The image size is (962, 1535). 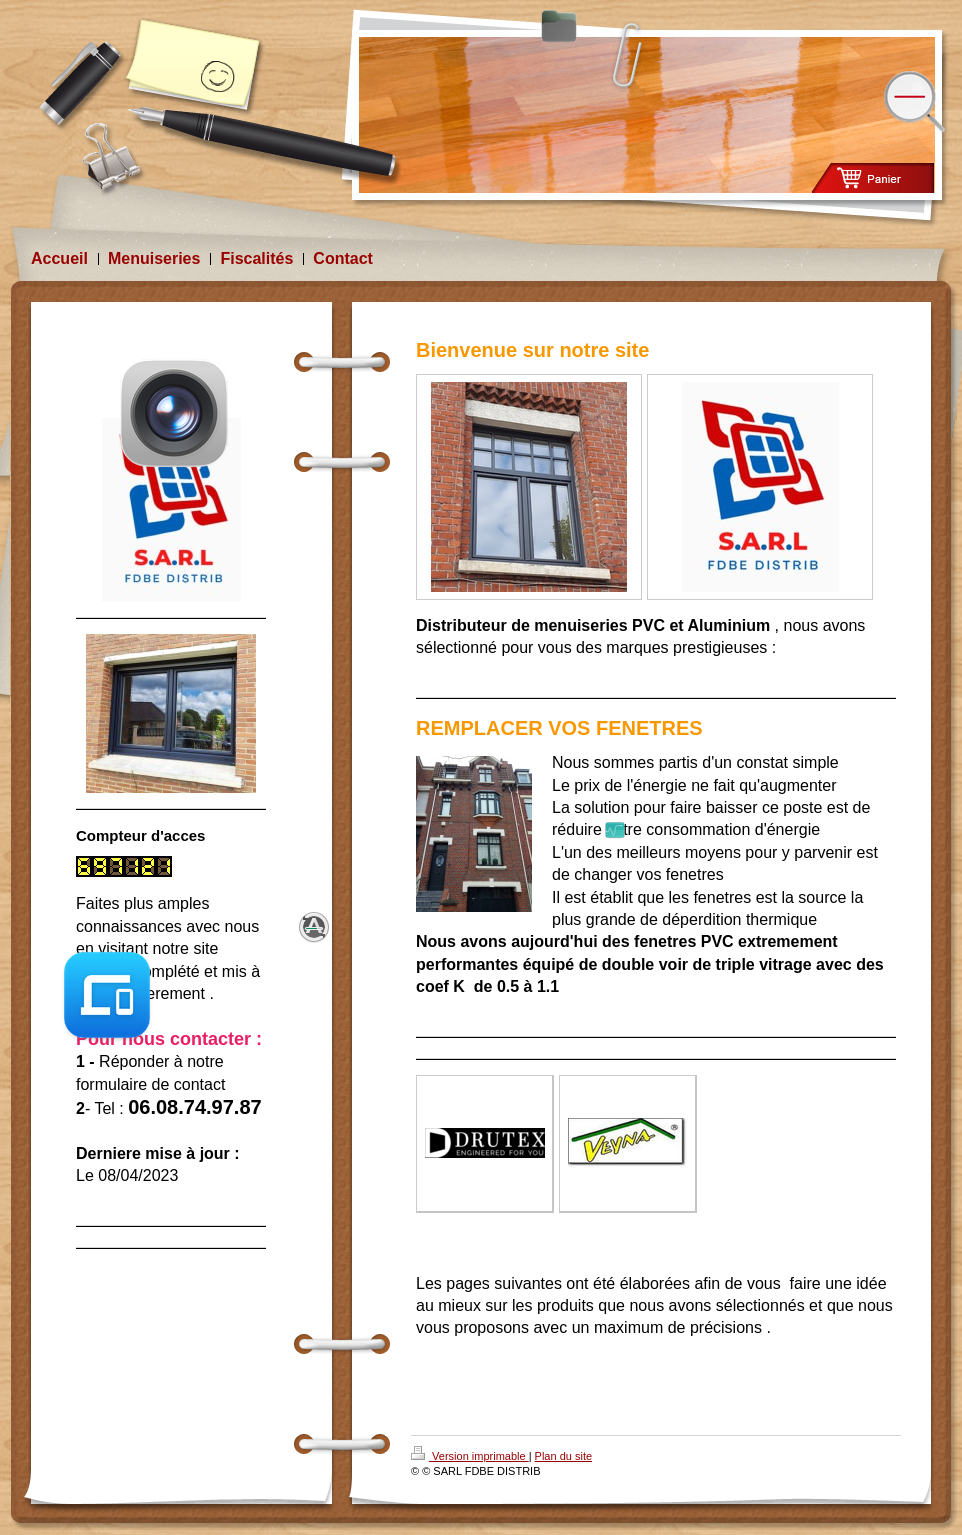 What do you see at coordinates (314, 927) in the screenshot?
I see `open the software update manager` at bounding box center [314, 927].